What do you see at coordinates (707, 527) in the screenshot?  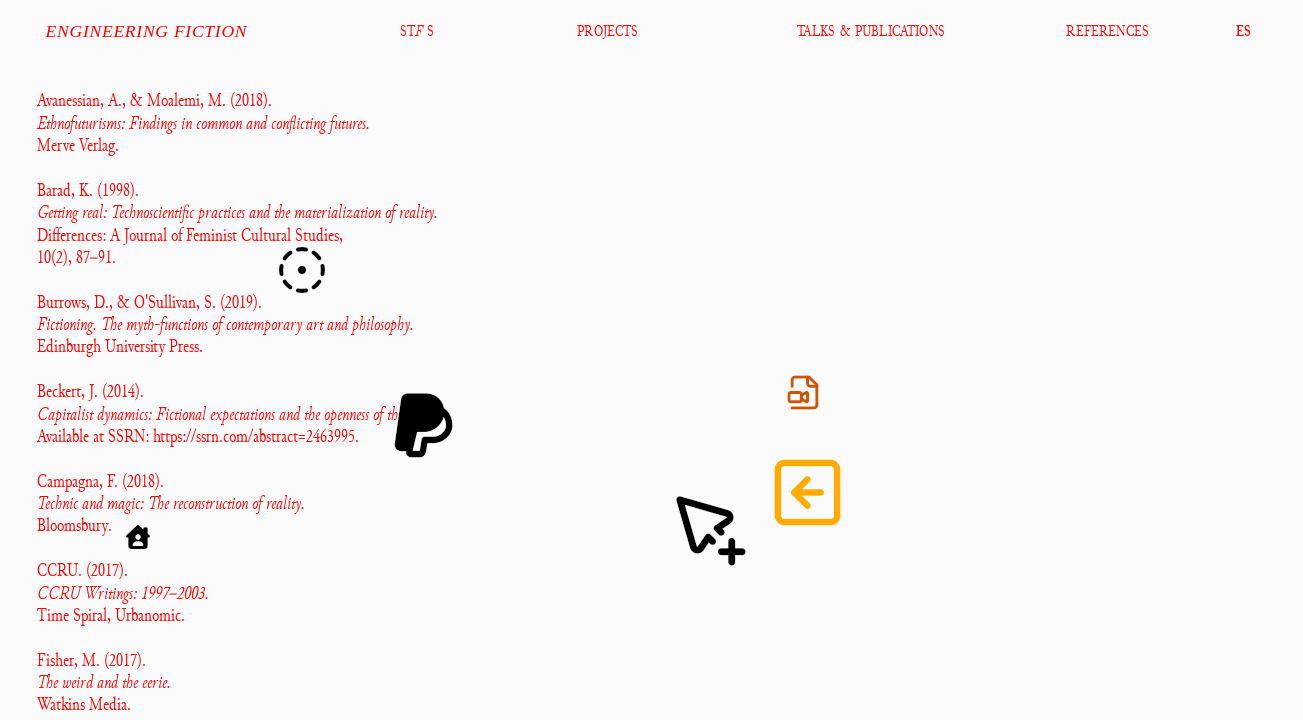 I see `add a new cursor or pointer` at bounding box center [707, 527].